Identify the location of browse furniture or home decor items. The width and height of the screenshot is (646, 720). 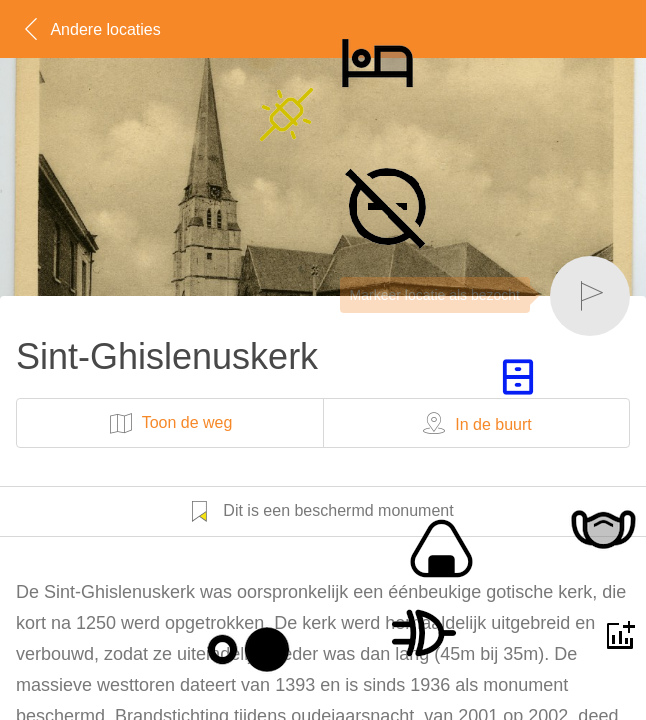
(518, 377).